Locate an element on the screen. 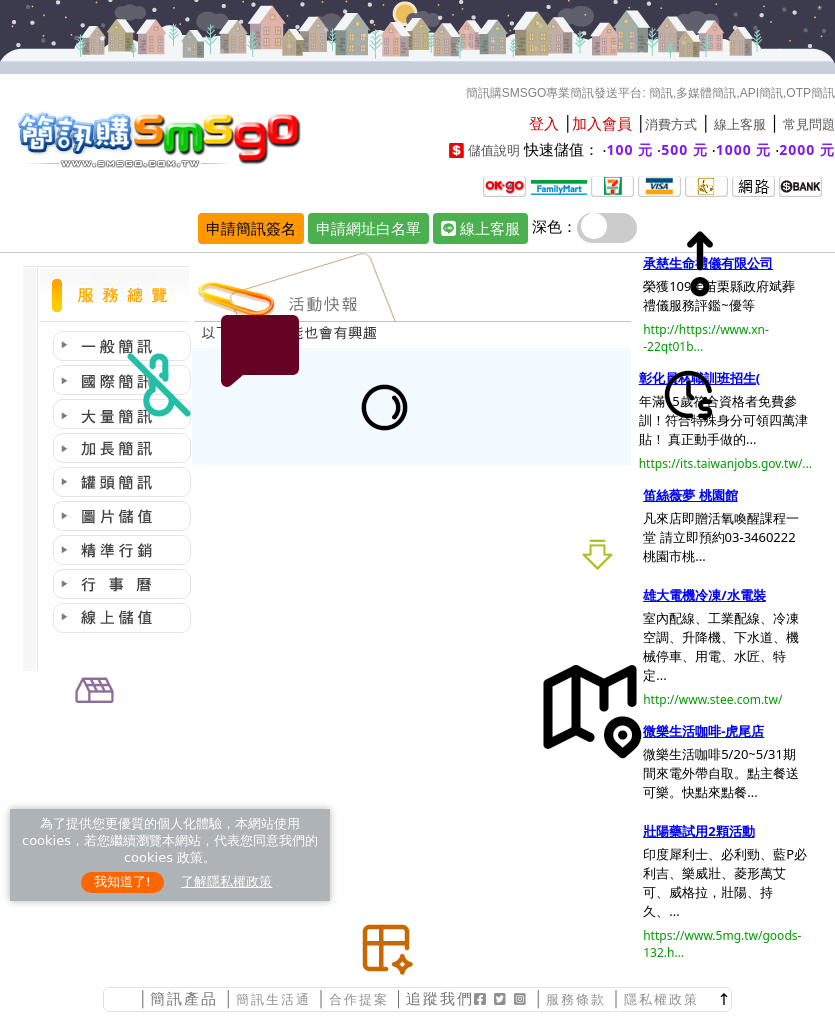  temperature monitoring disabled is located at coordinates (159, 385).